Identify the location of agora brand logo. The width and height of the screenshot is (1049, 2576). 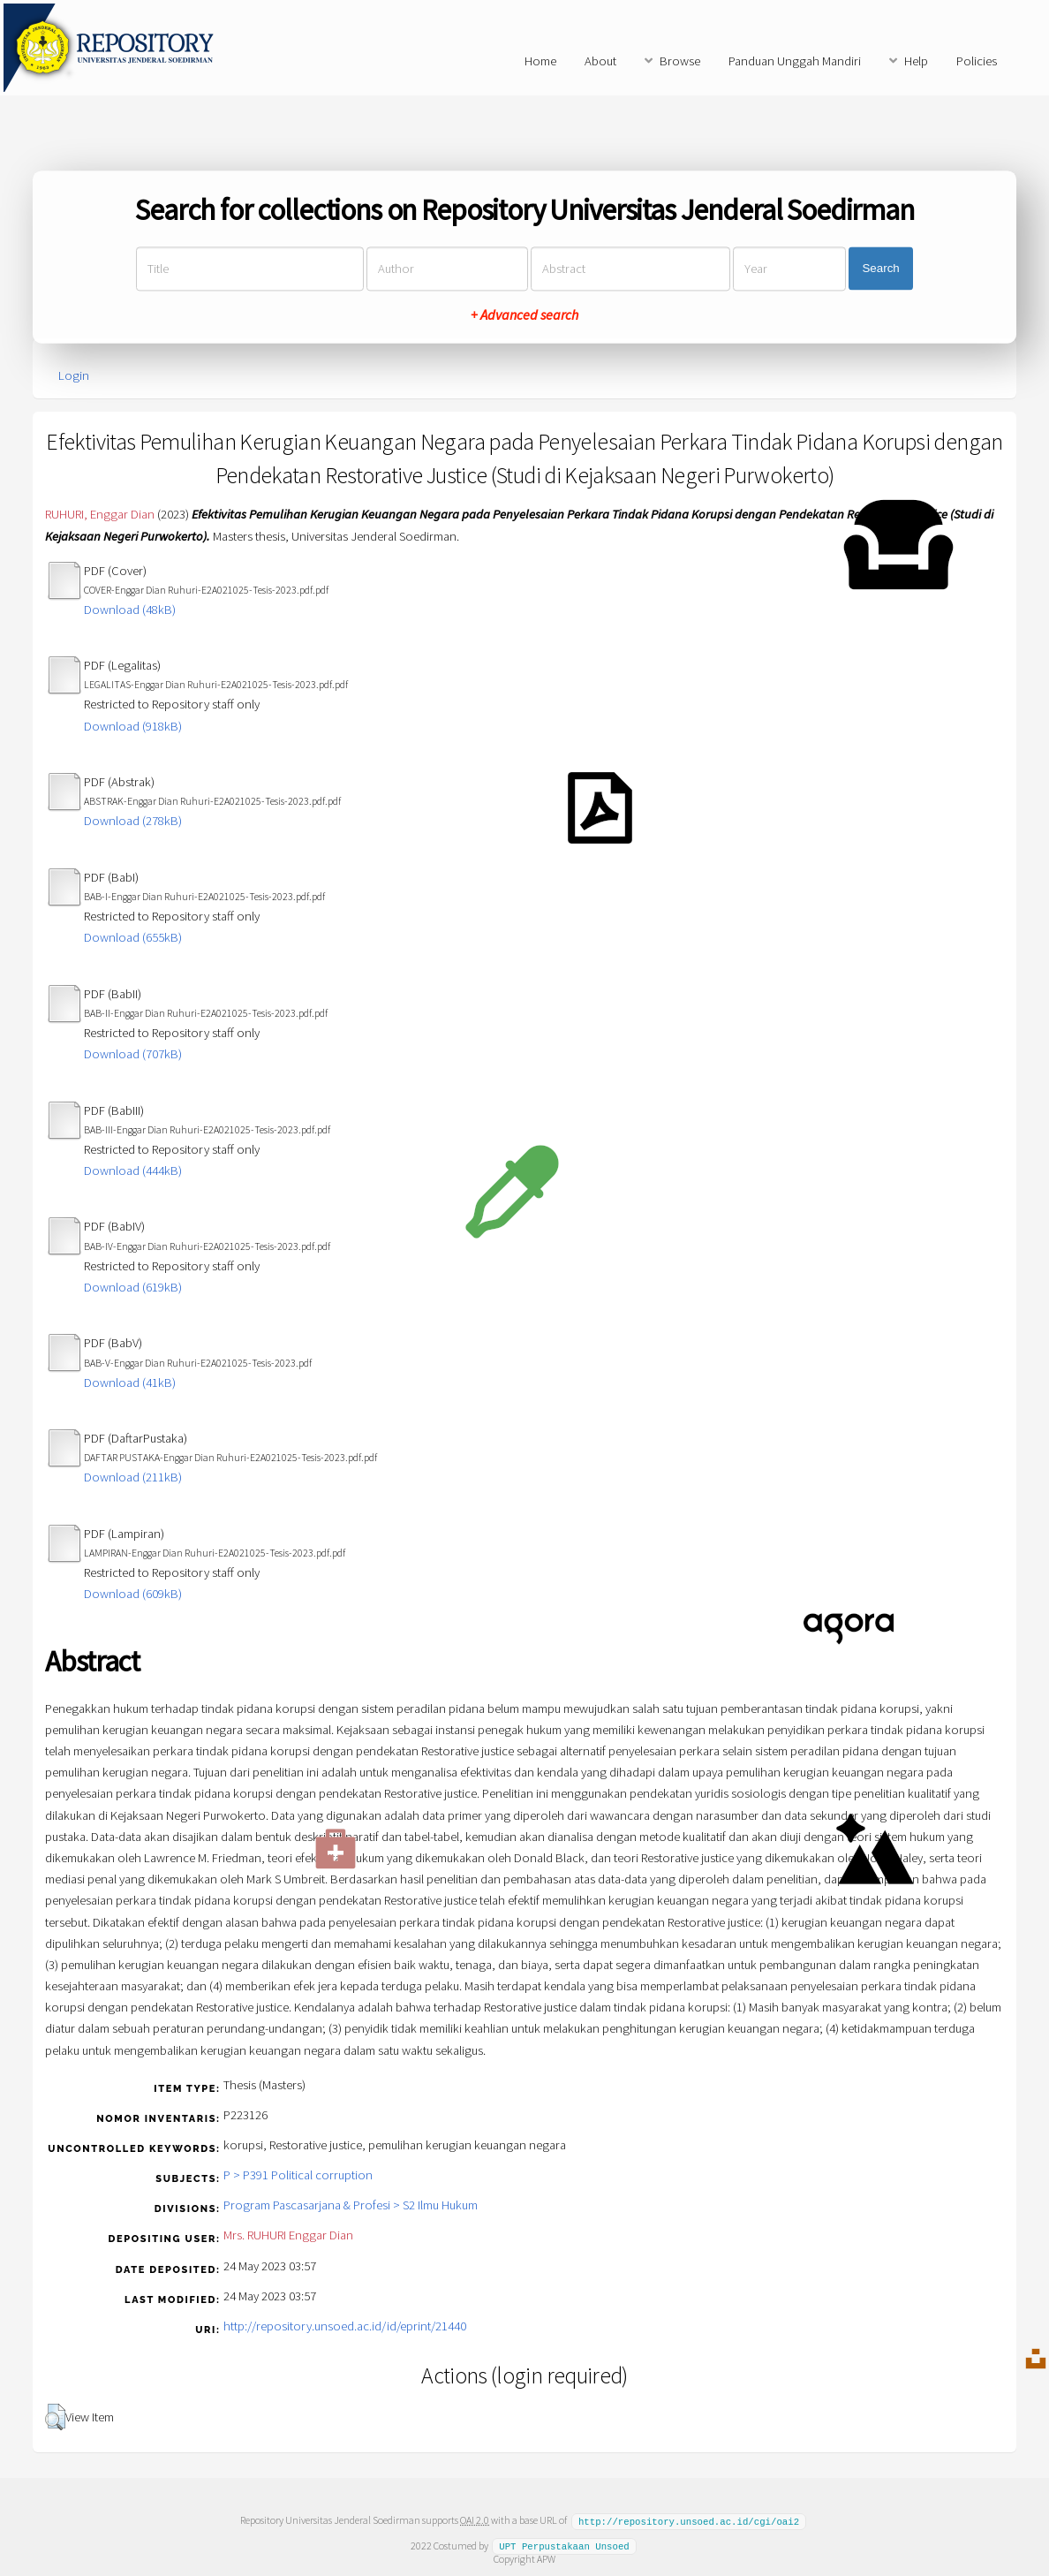
(849, 1629).